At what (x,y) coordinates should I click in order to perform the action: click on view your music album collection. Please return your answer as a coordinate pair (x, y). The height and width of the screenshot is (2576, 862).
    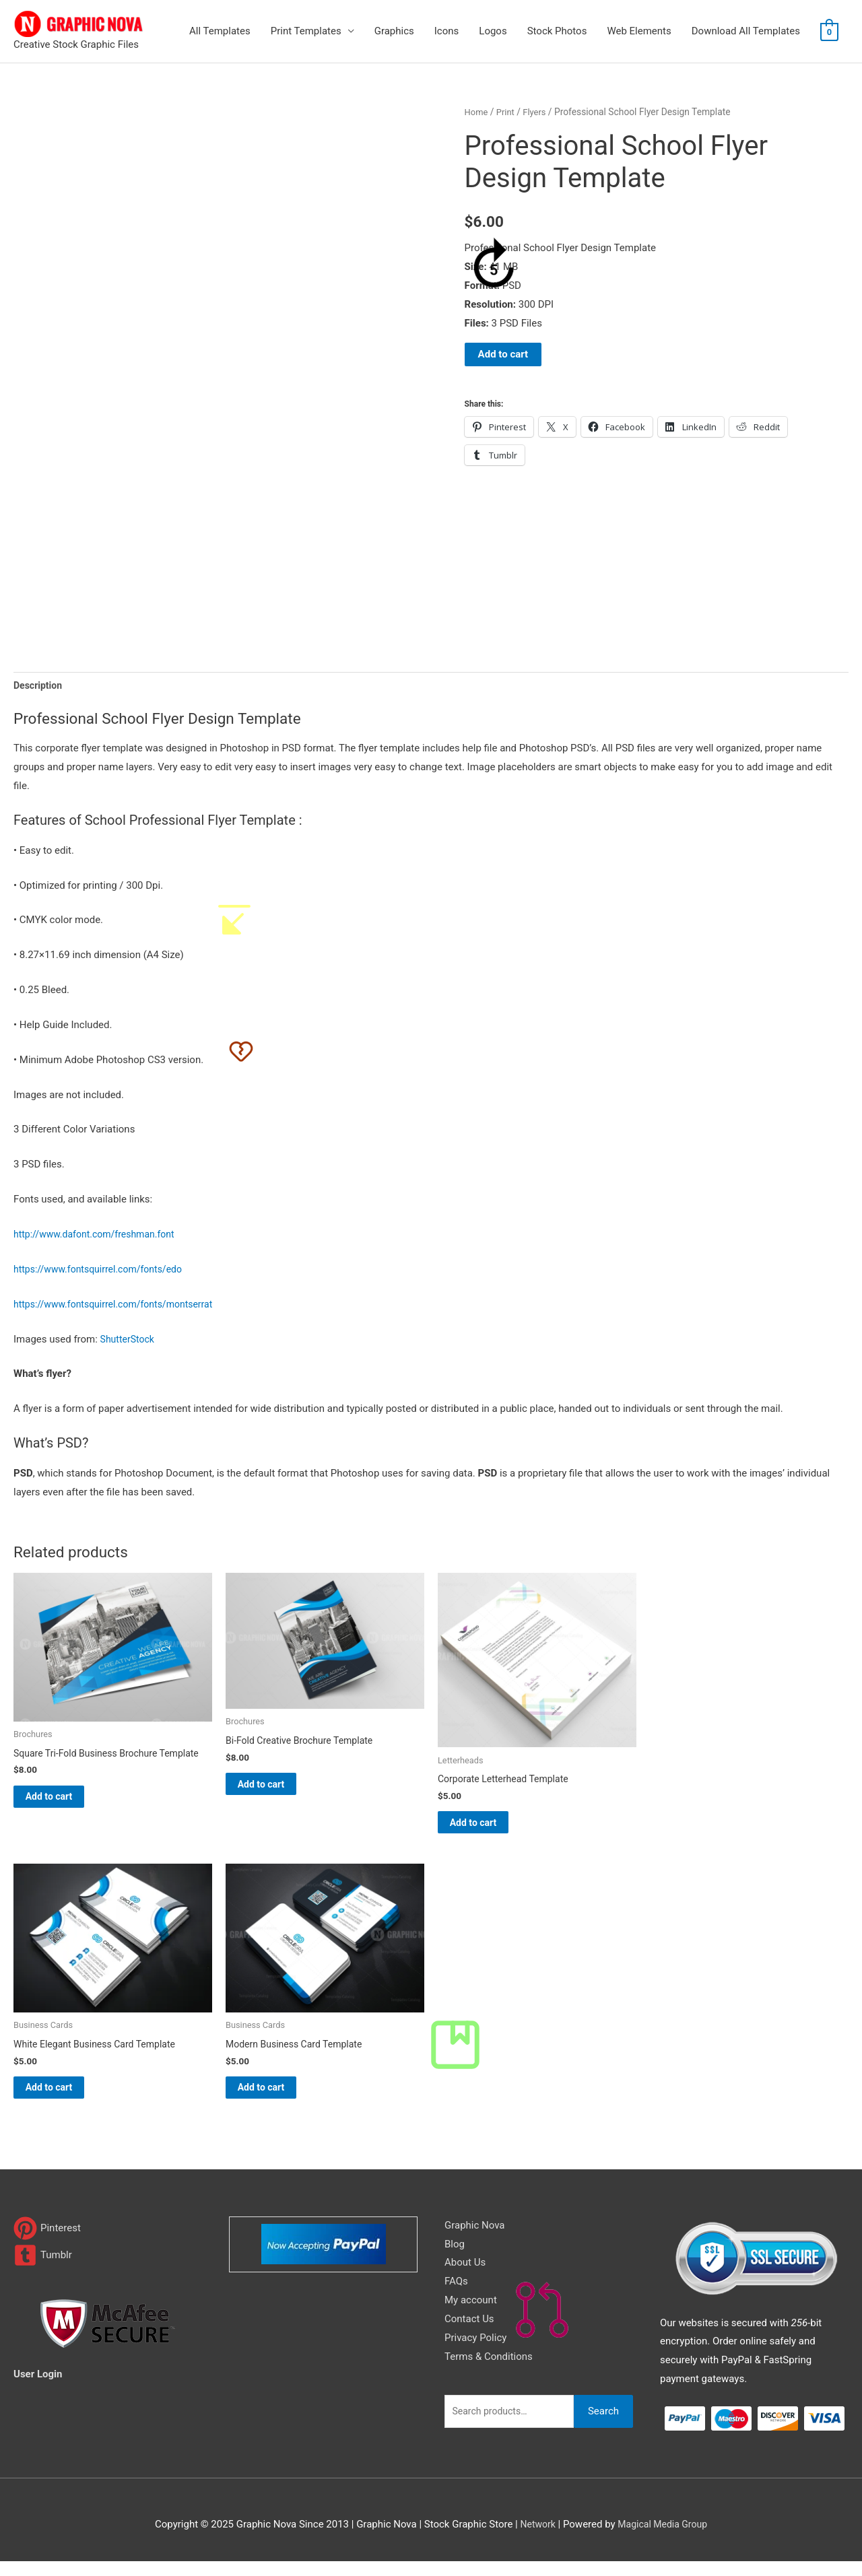
    Looking at the image, I should click on (455, 2045).